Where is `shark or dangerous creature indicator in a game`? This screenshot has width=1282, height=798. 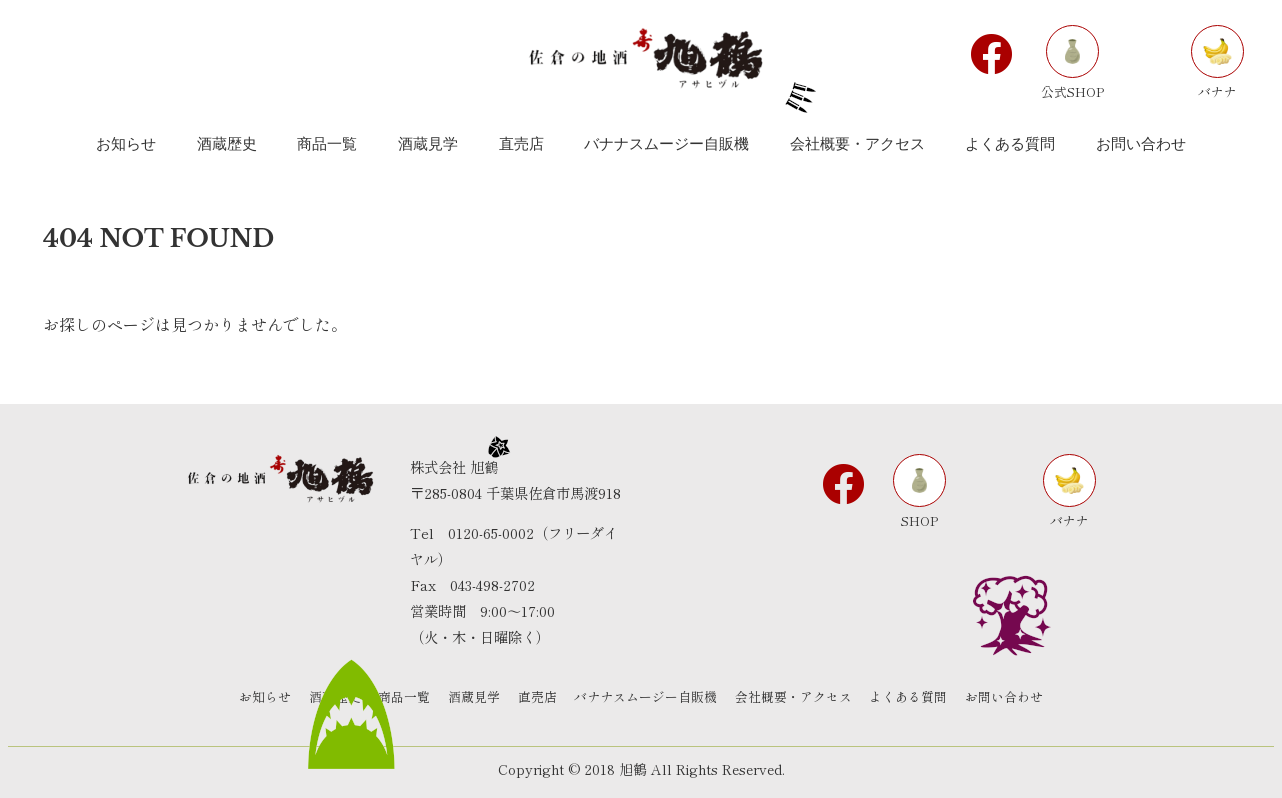 shark or dangerous creature indicator in a game is located at coordinates (351, 714).